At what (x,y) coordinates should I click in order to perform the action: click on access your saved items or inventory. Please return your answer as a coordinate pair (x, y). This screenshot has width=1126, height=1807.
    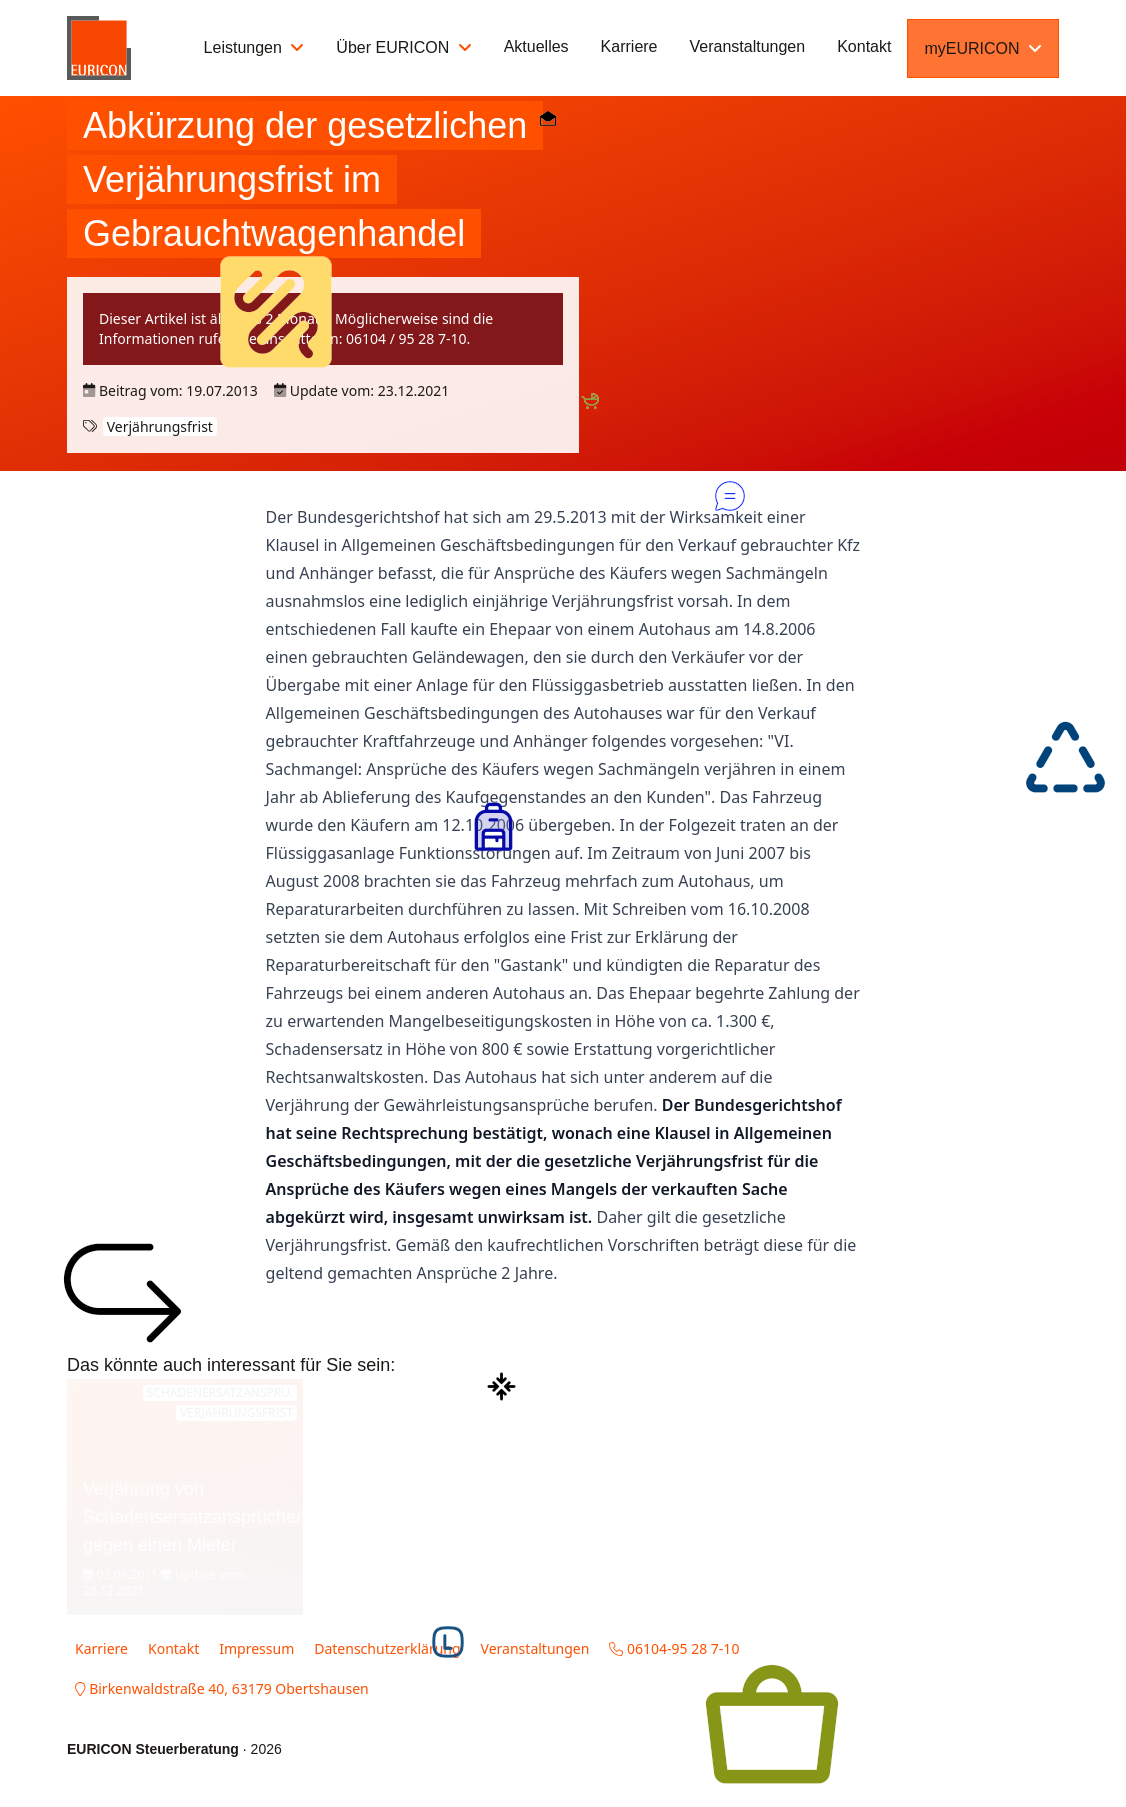
    Looking at the image, I should click on (493, 828).